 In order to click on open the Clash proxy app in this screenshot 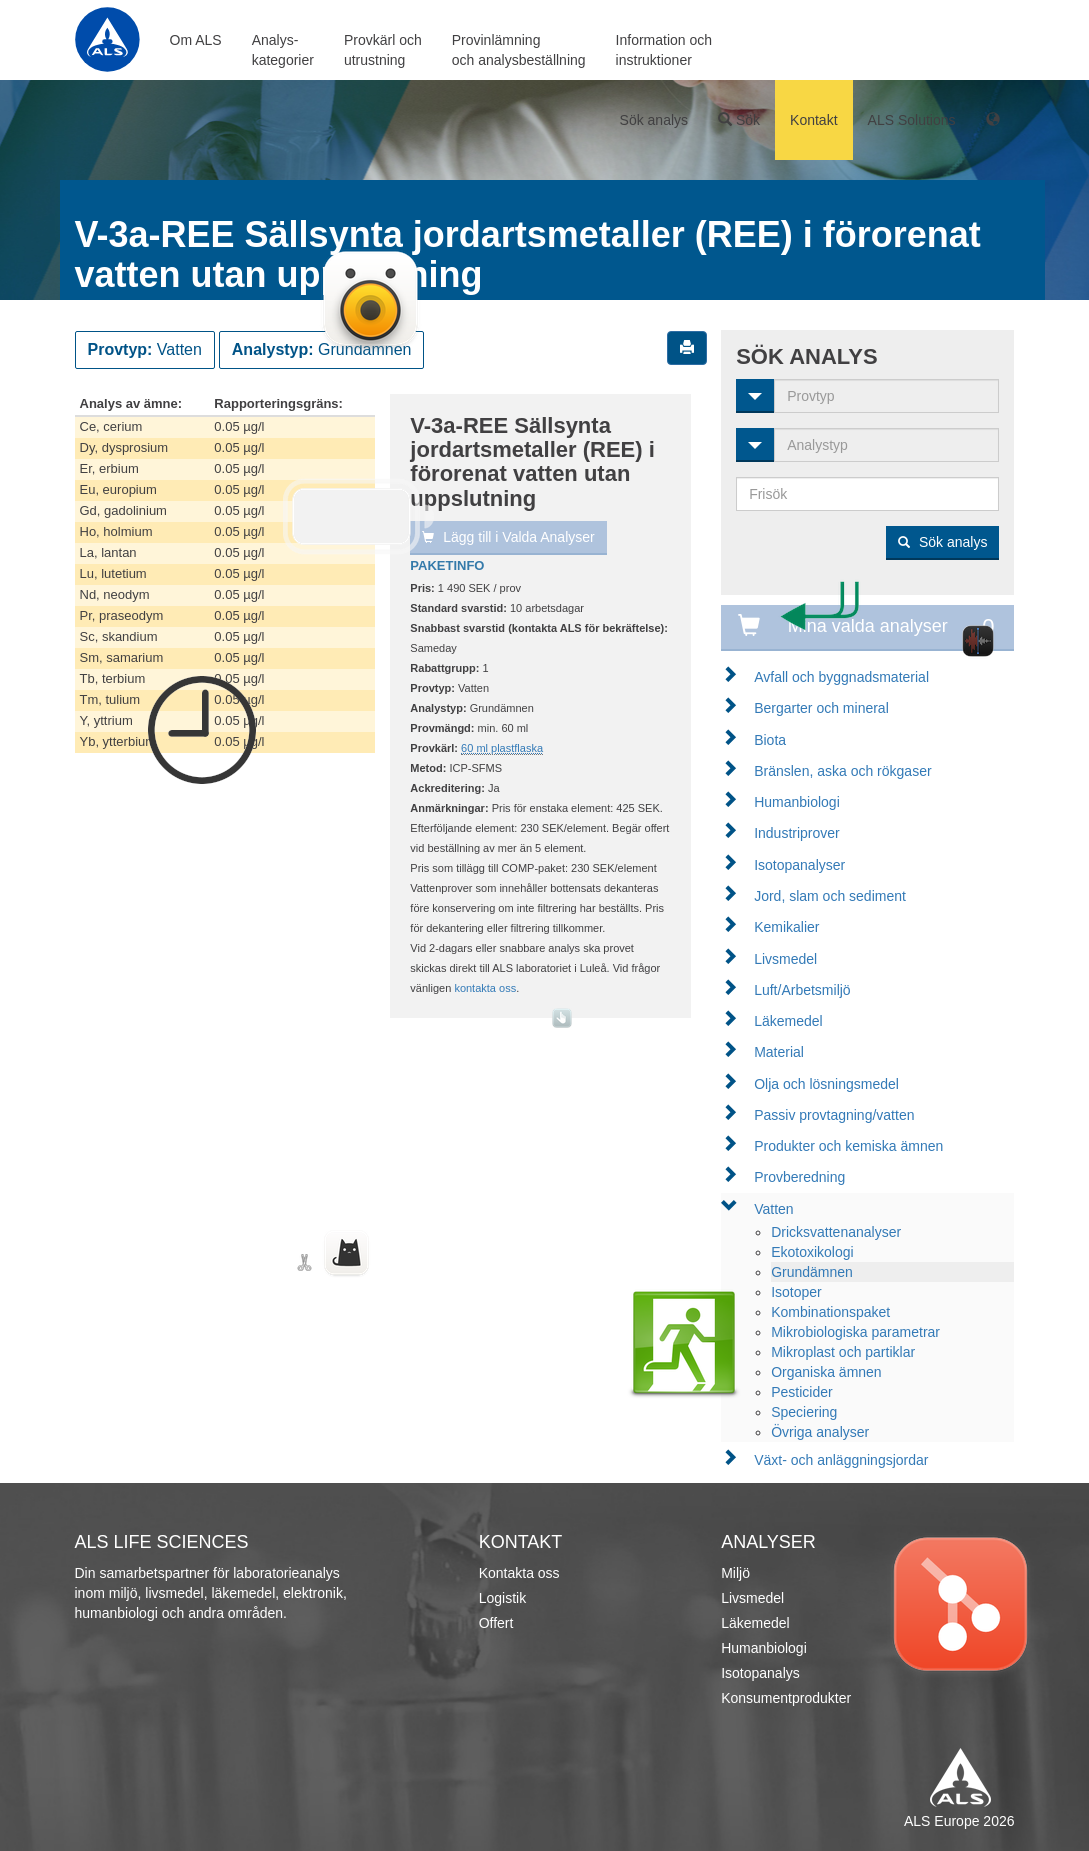, I will do `click(346, 1252)`.